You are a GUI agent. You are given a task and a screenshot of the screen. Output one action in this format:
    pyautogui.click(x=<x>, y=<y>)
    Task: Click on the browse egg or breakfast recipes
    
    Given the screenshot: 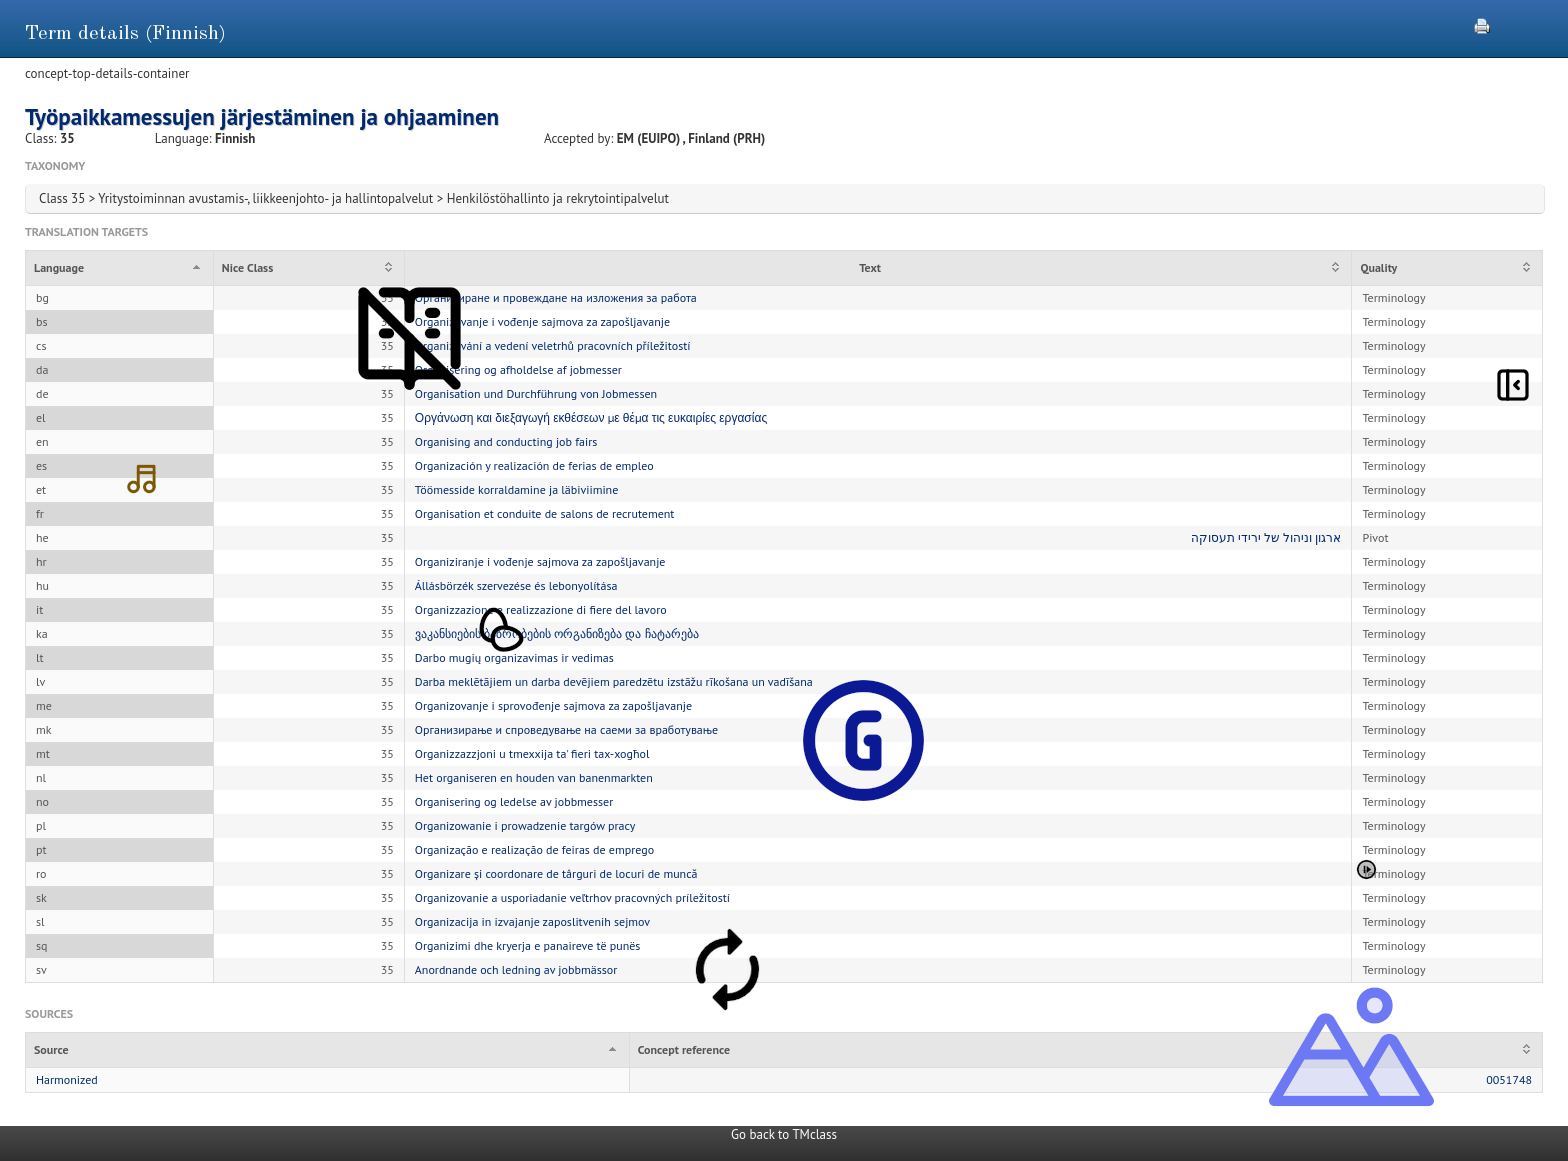 What is the action you would take?
    pyautogui.click(x=501, y=627)
    